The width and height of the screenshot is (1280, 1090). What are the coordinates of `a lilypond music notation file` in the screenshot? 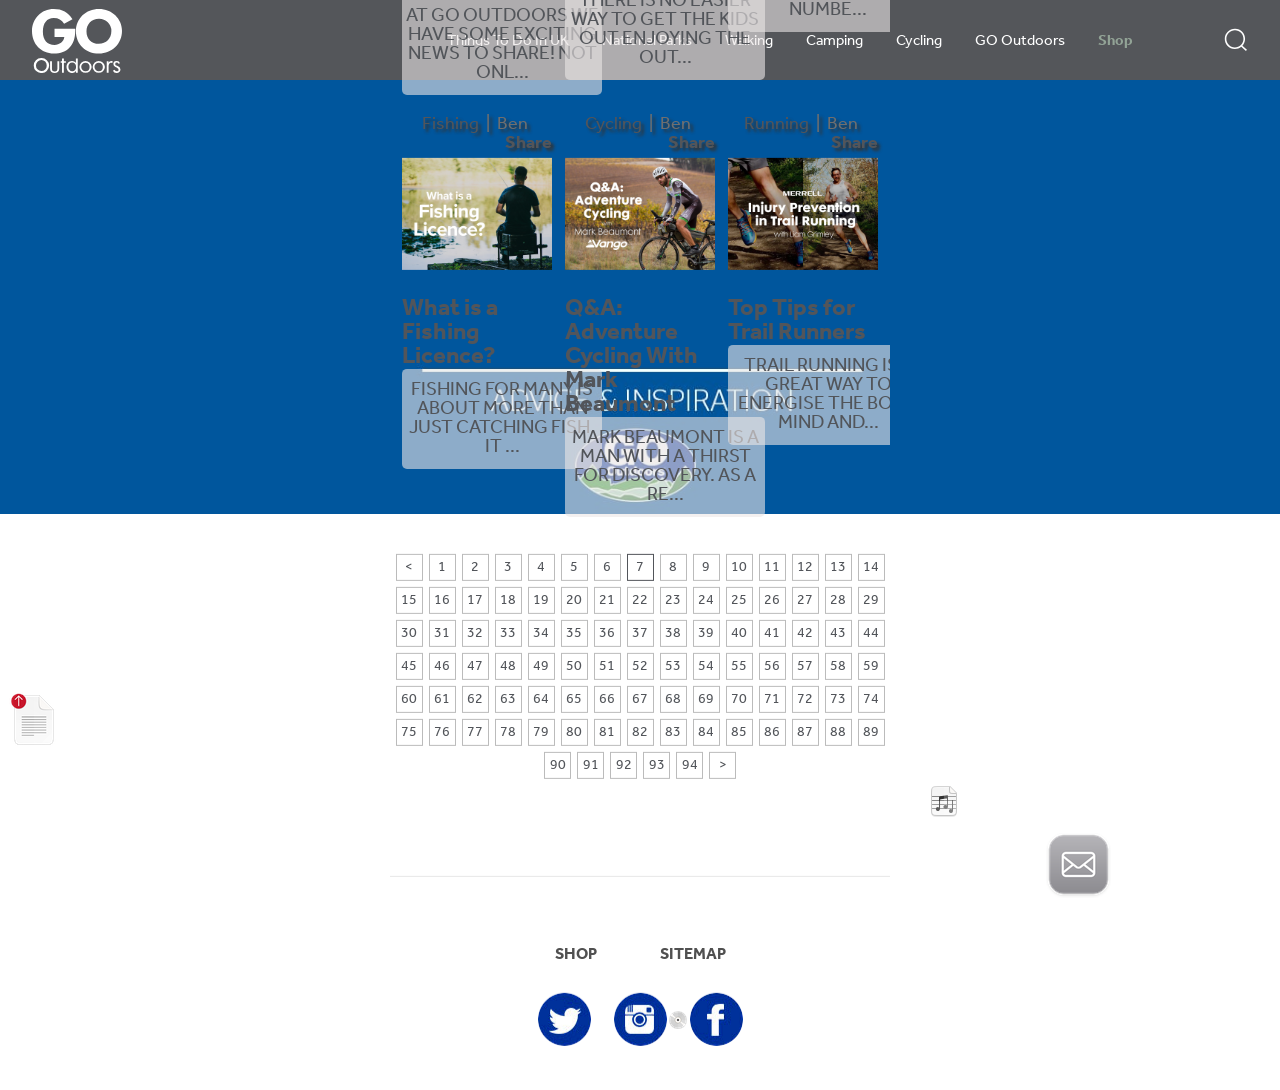 It's located at (944, 801).